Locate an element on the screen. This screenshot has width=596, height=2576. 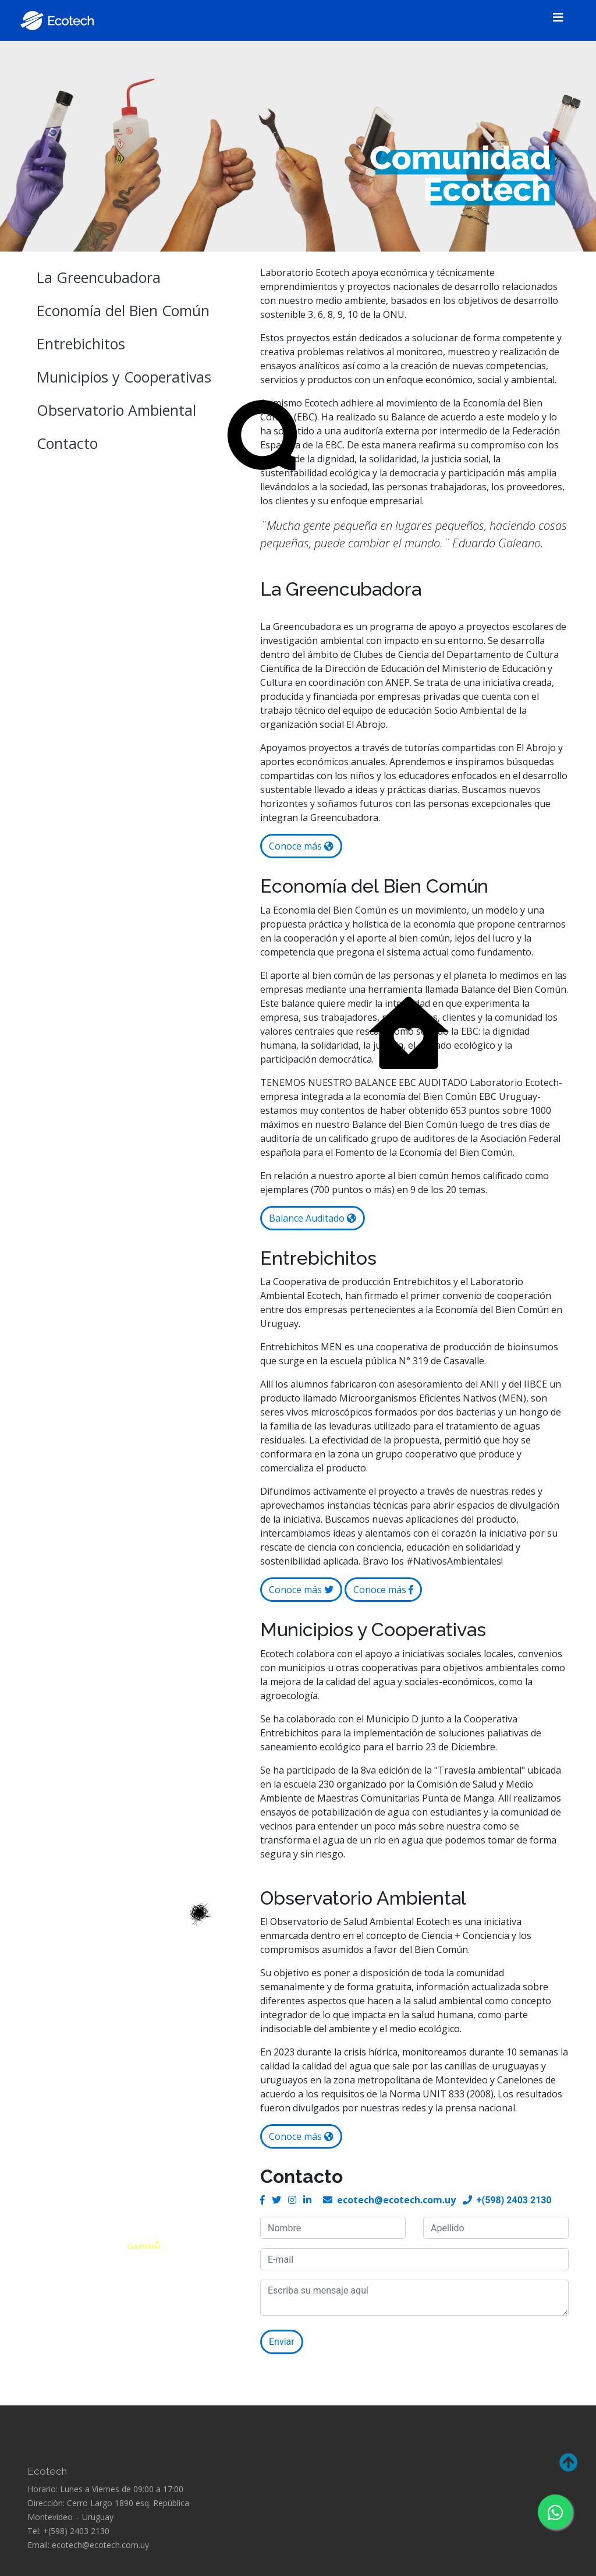
visit habr technology blog platform is located at coordinates (201, 1915).